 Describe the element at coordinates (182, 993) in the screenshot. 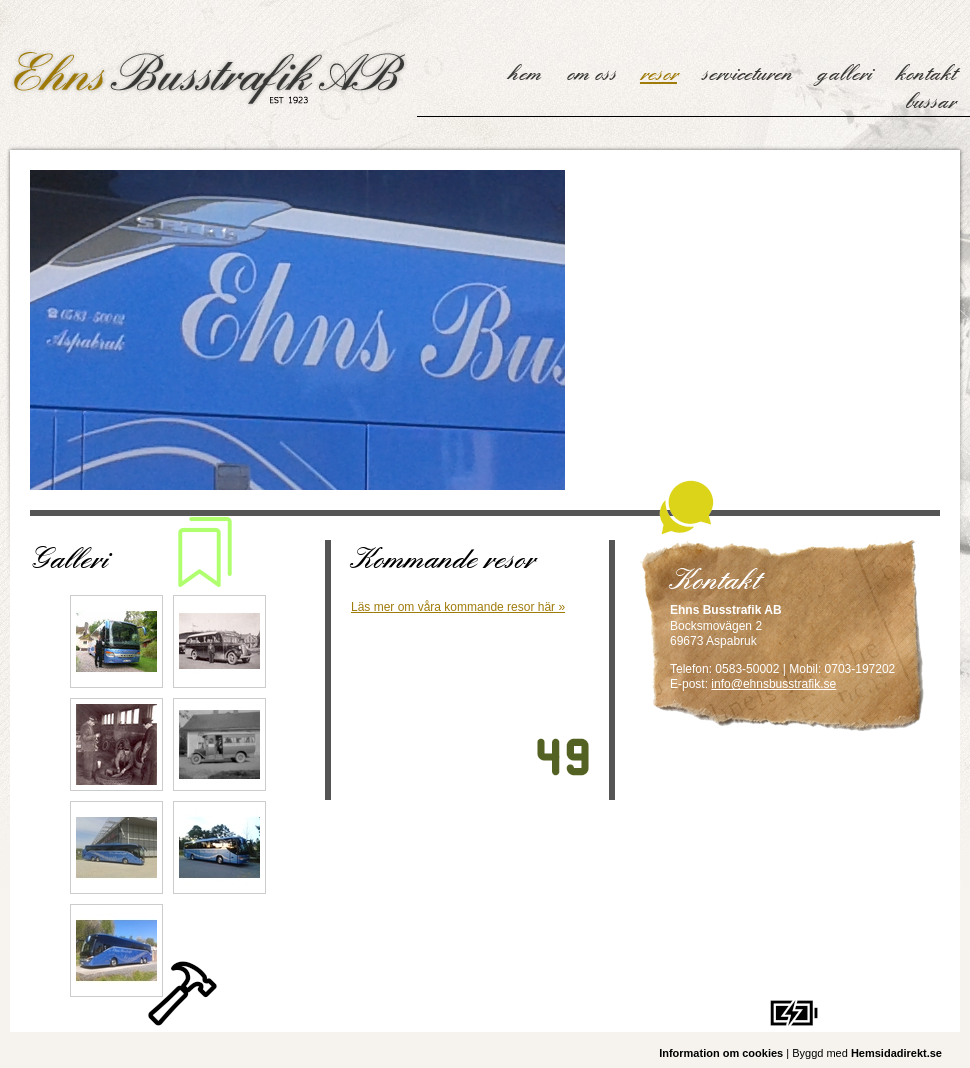

I see `access build or developer tools` at that location.